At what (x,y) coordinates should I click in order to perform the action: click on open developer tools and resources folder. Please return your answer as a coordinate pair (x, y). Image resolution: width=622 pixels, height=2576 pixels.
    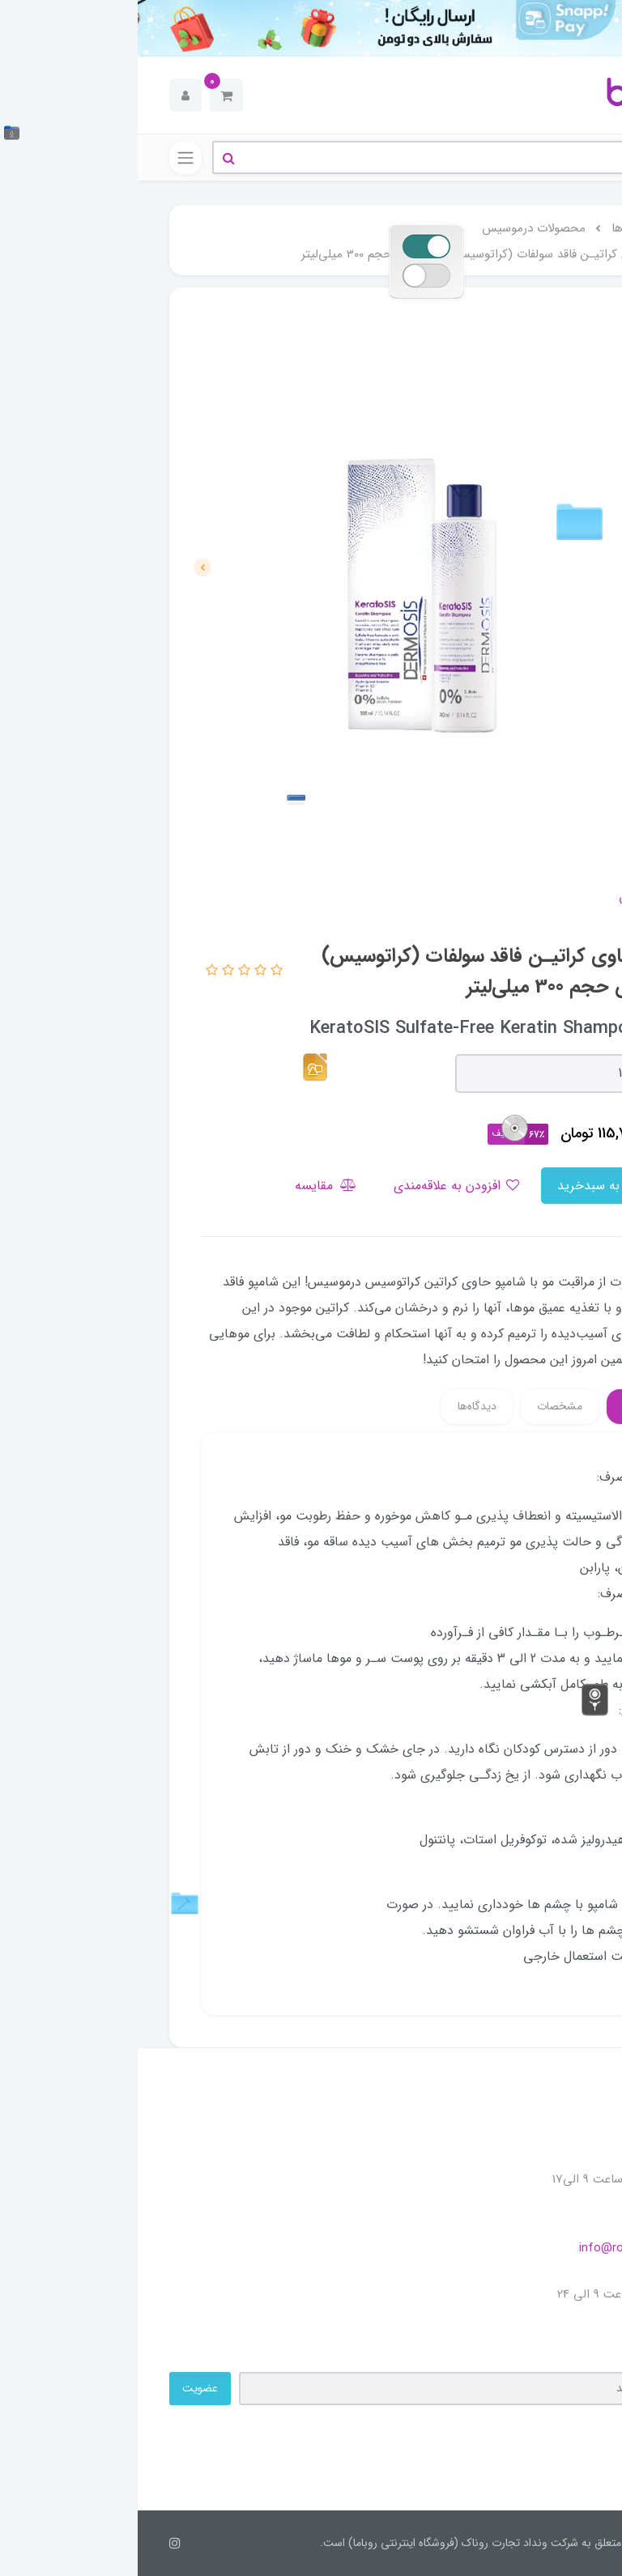
    Looking at the image, I should click on (185, 1903).